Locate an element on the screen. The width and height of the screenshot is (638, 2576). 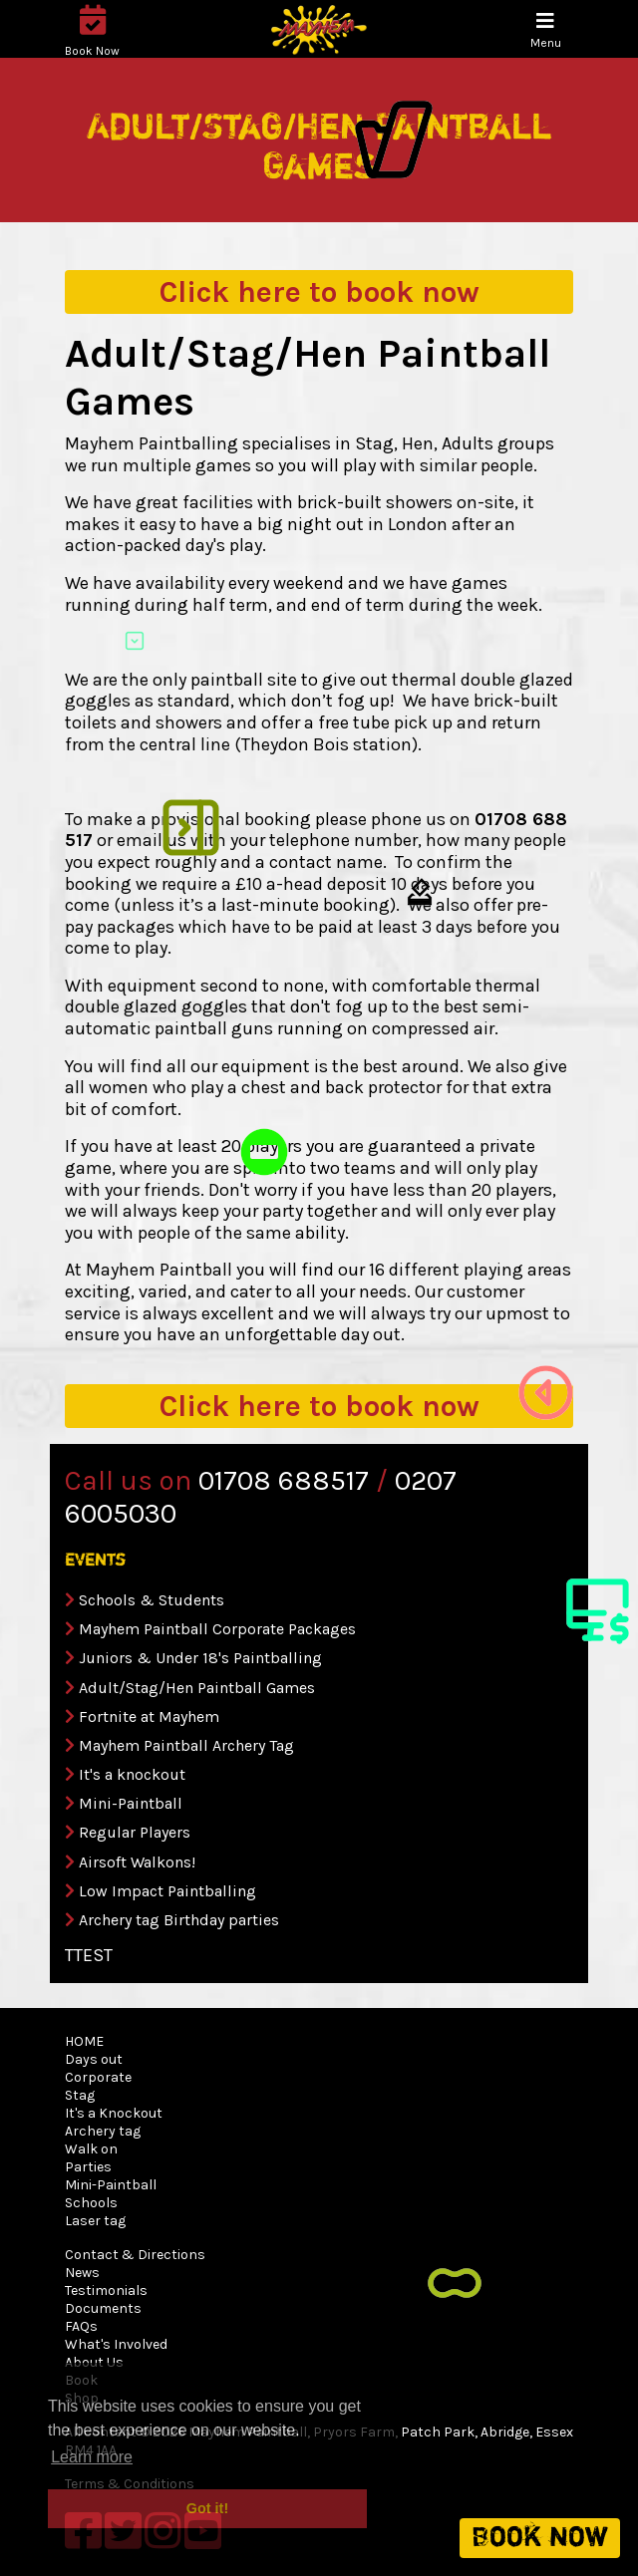
cast your vote or submit a ballot is located at coordinates (420, 892).